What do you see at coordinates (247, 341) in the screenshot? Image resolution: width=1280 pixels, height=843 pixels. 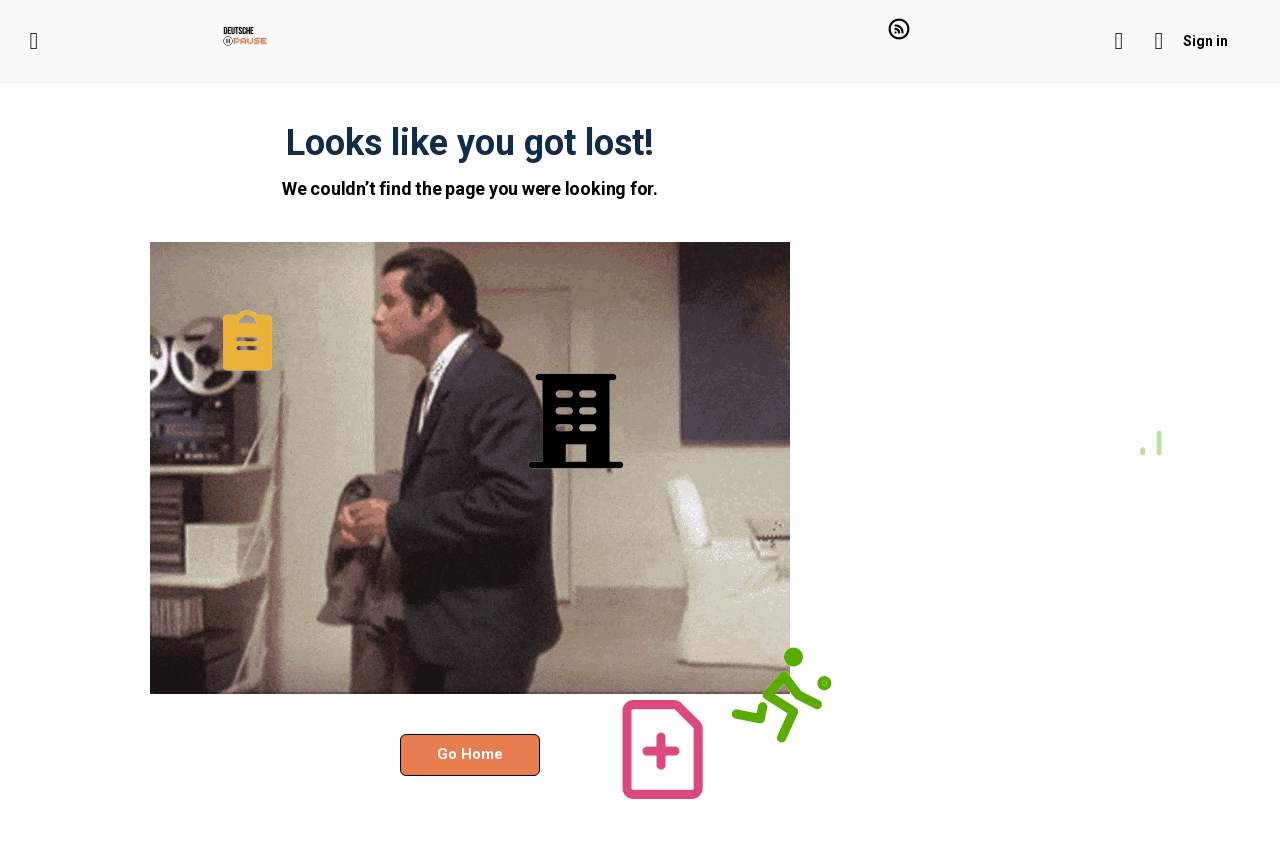 I see `view clipboard contents` at bounding box center [247, 341].